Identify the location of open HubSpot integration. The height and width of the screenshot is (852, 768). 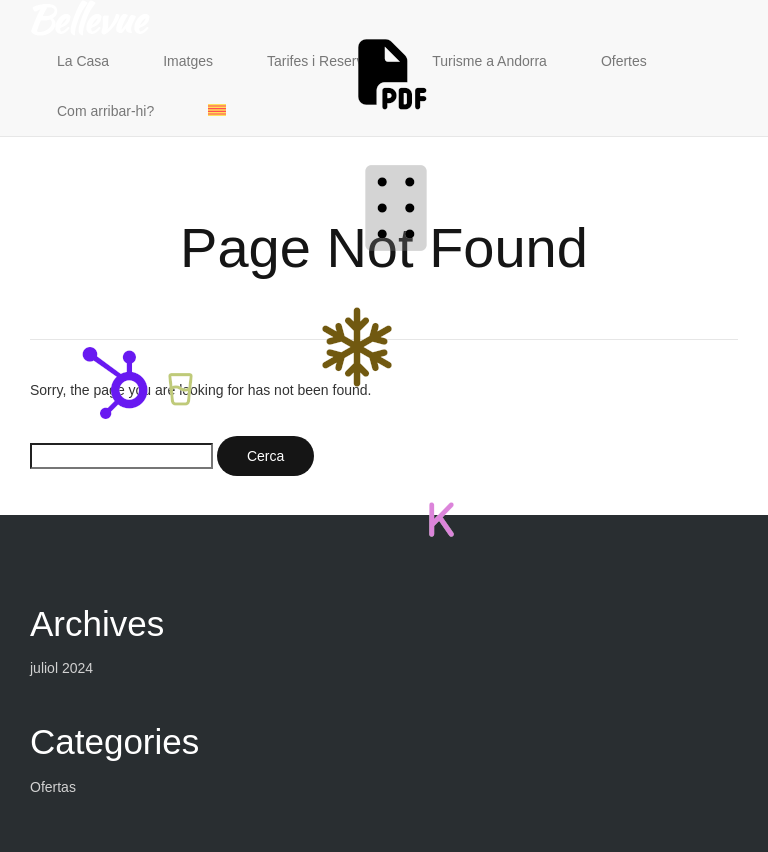
(115, 383).